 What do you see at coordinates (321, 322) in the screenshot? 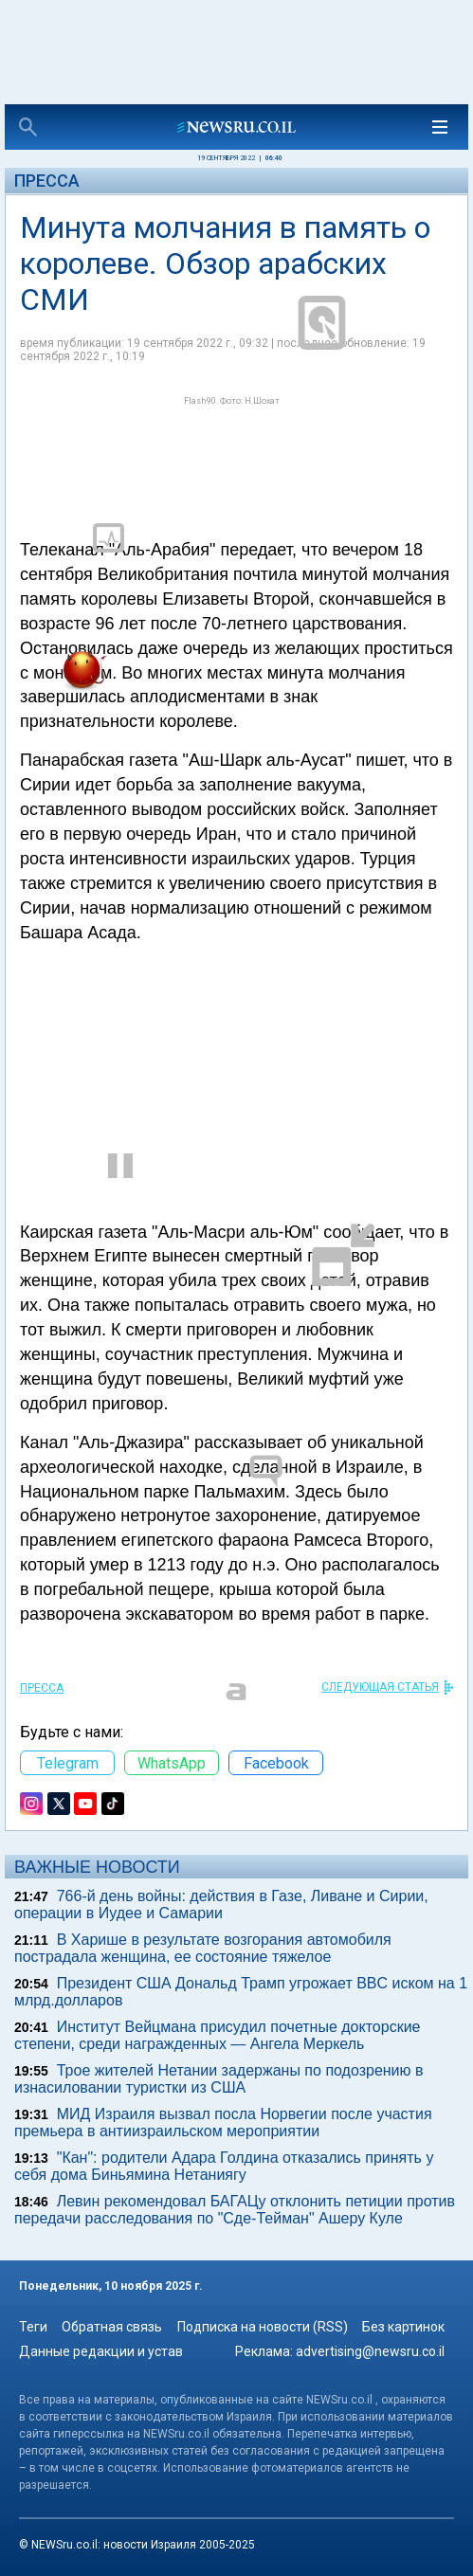
I see `access connected USB hard drive` at bounding box center [321, 322].